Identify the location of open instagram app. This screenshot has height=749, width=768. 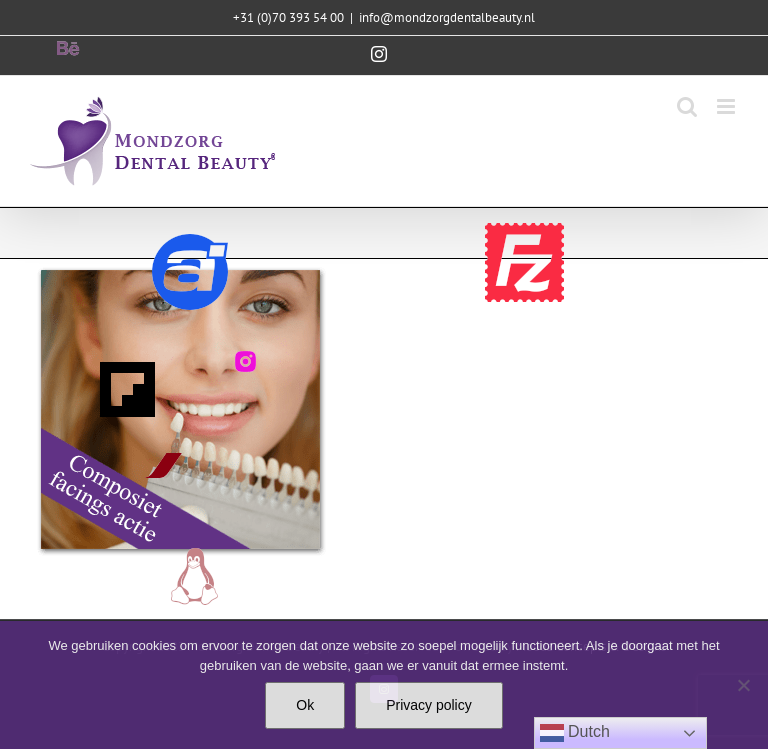
(245, 361).